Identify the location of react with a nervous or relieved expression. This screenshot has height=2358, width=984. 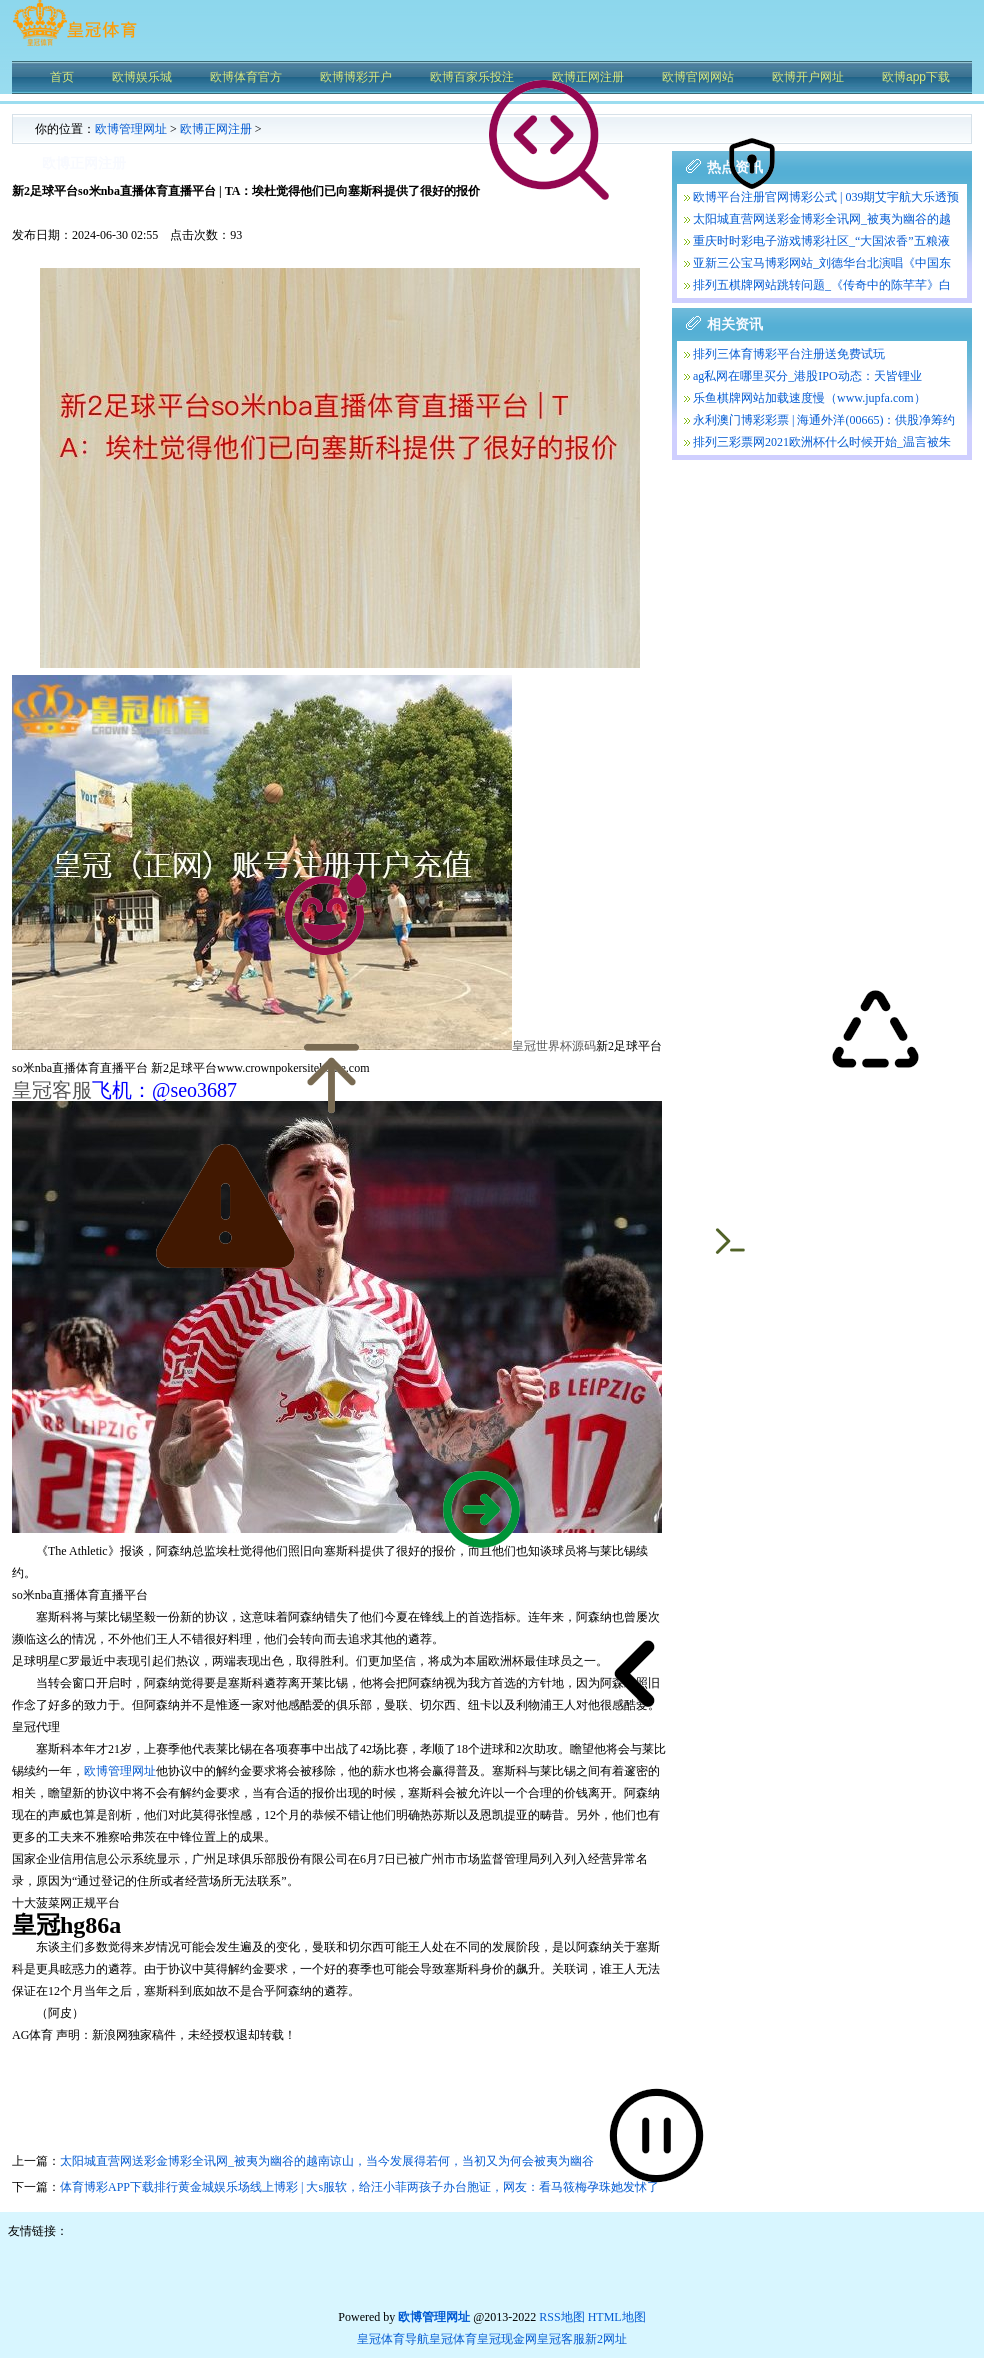
(324, 915).